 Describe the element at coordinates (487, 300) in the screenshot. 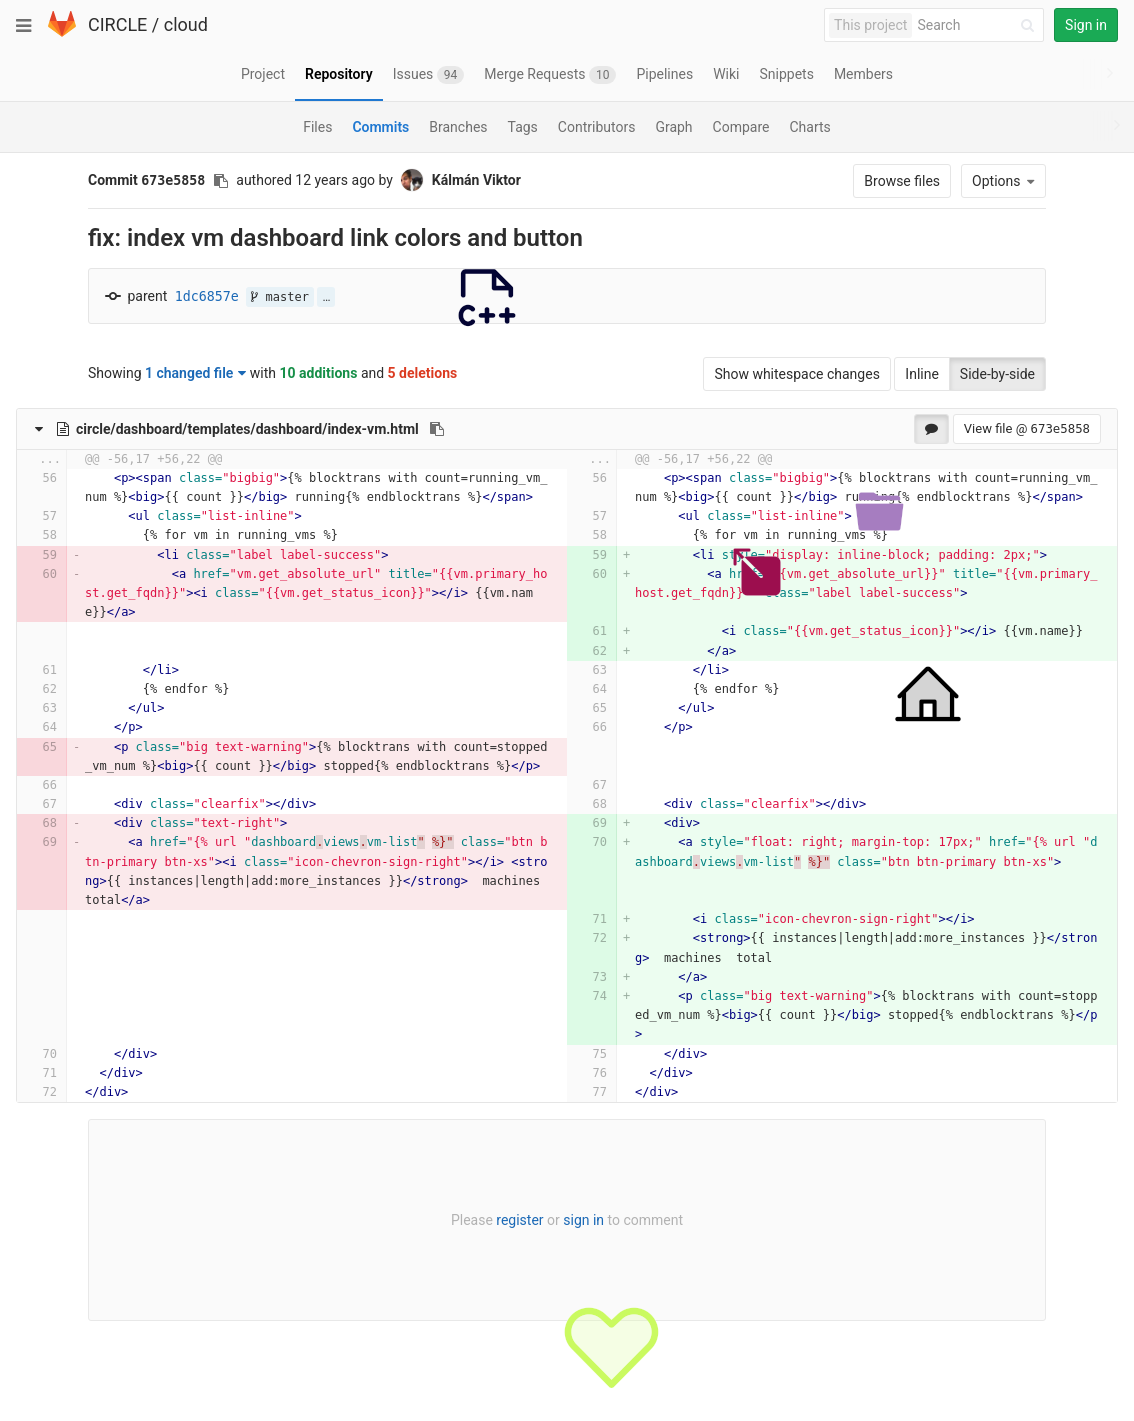

I see `open a C++ source code file` at that location.